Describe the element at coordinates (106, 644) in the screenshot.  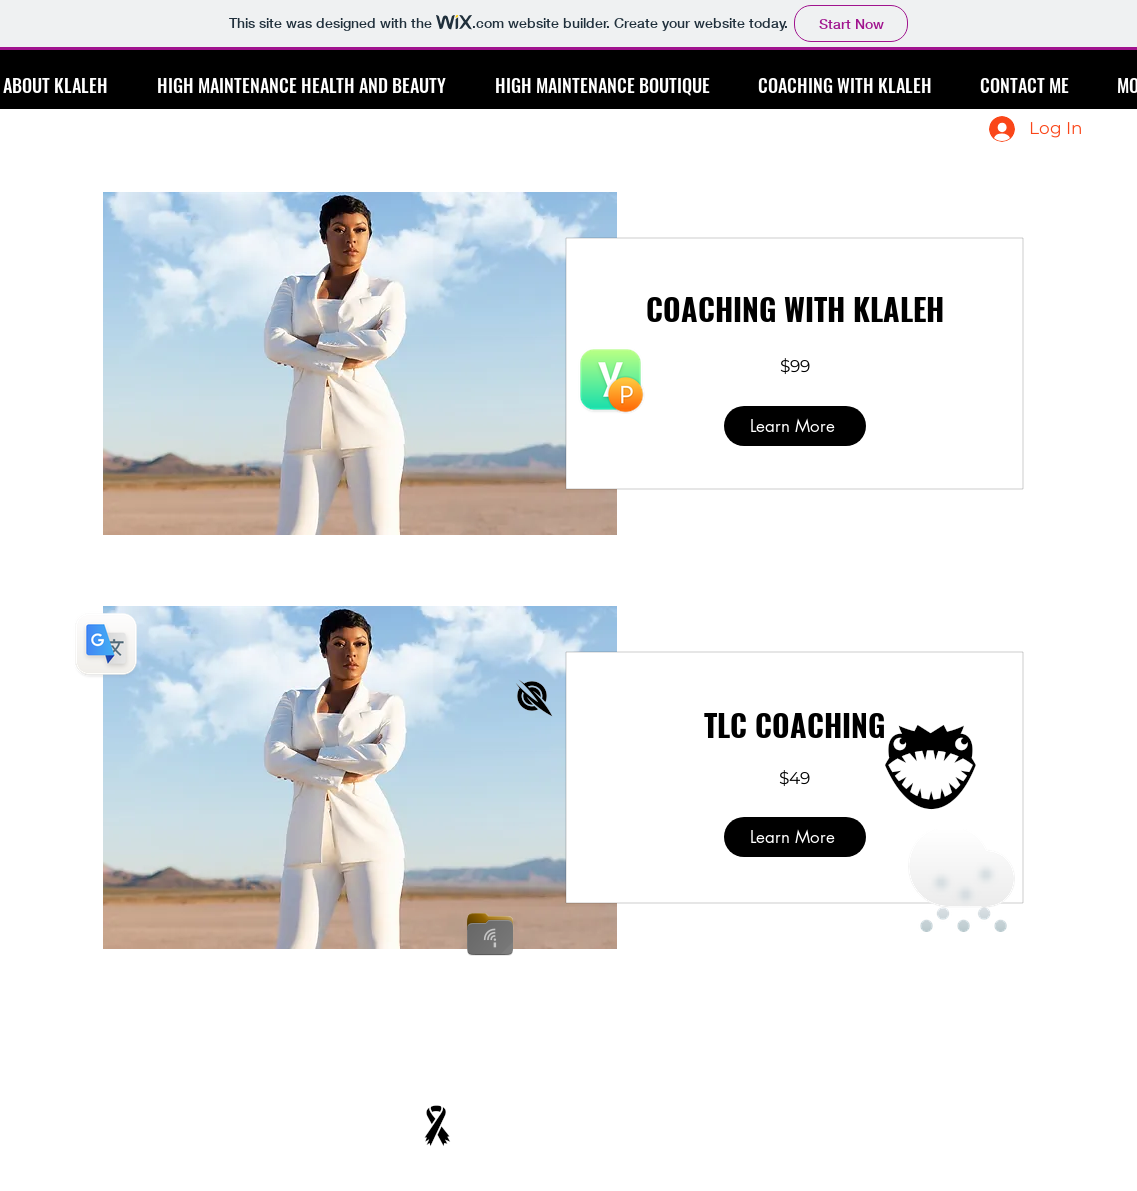
I see `open google translate app` at that location.